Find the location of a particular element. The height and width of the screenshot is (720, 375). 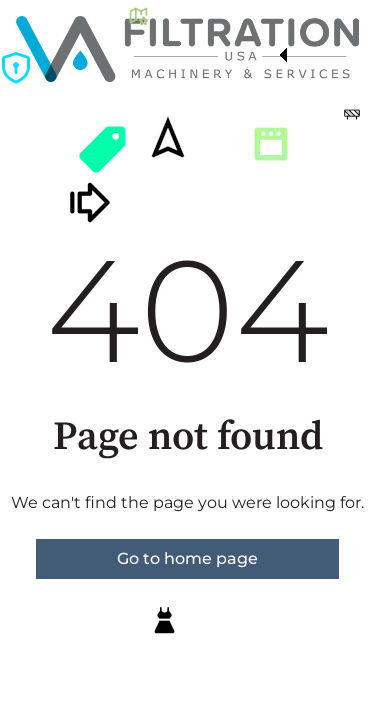

access oven or cooking controls is located at coordinates (271, 144).